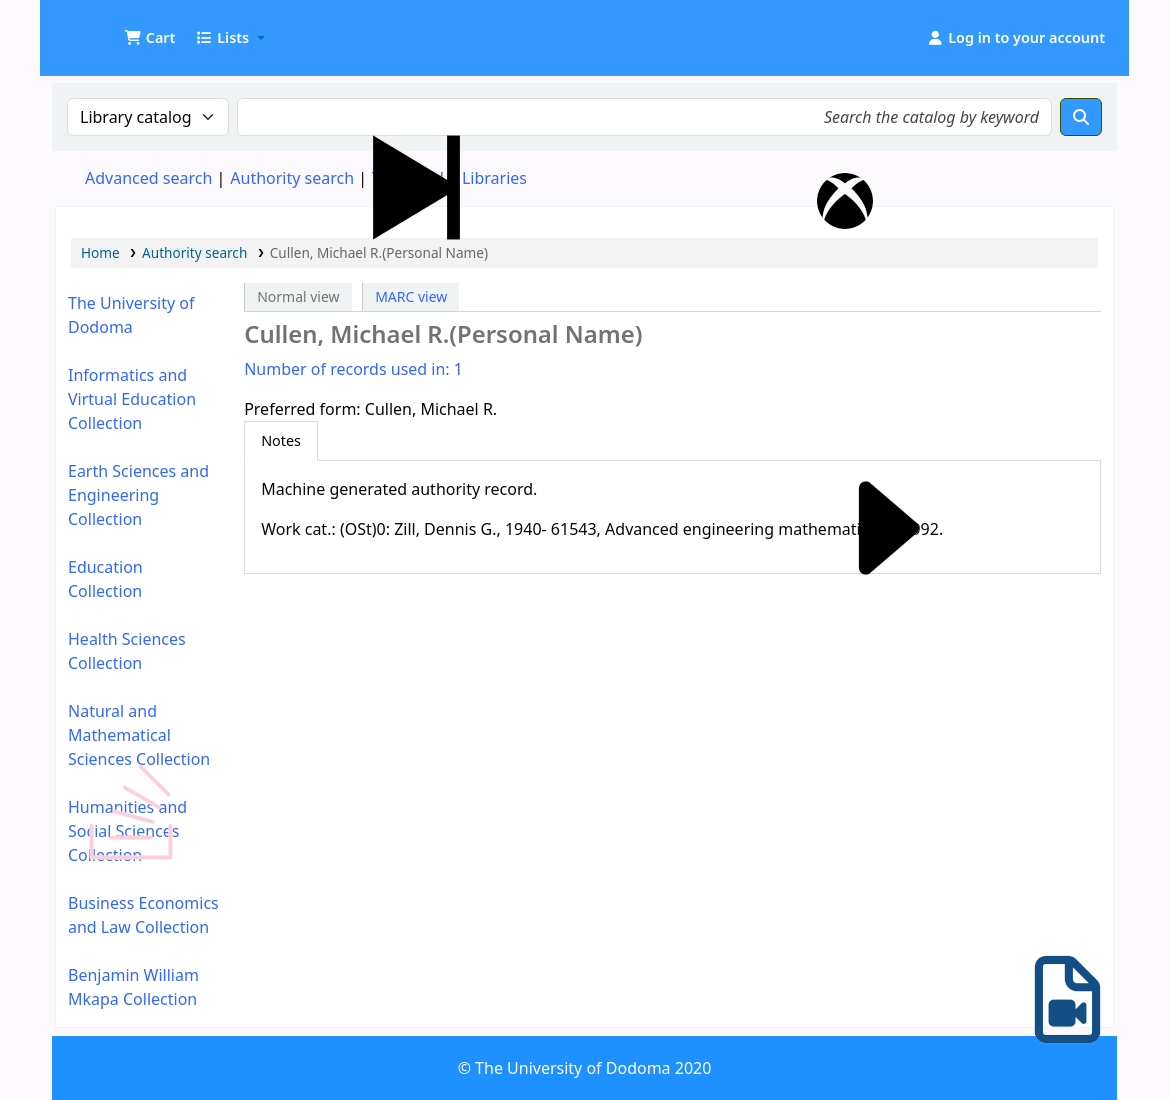 This screenshot has height=1100, width=1169. I want to click on visit stack overflow for developer help, so click(131, 814).